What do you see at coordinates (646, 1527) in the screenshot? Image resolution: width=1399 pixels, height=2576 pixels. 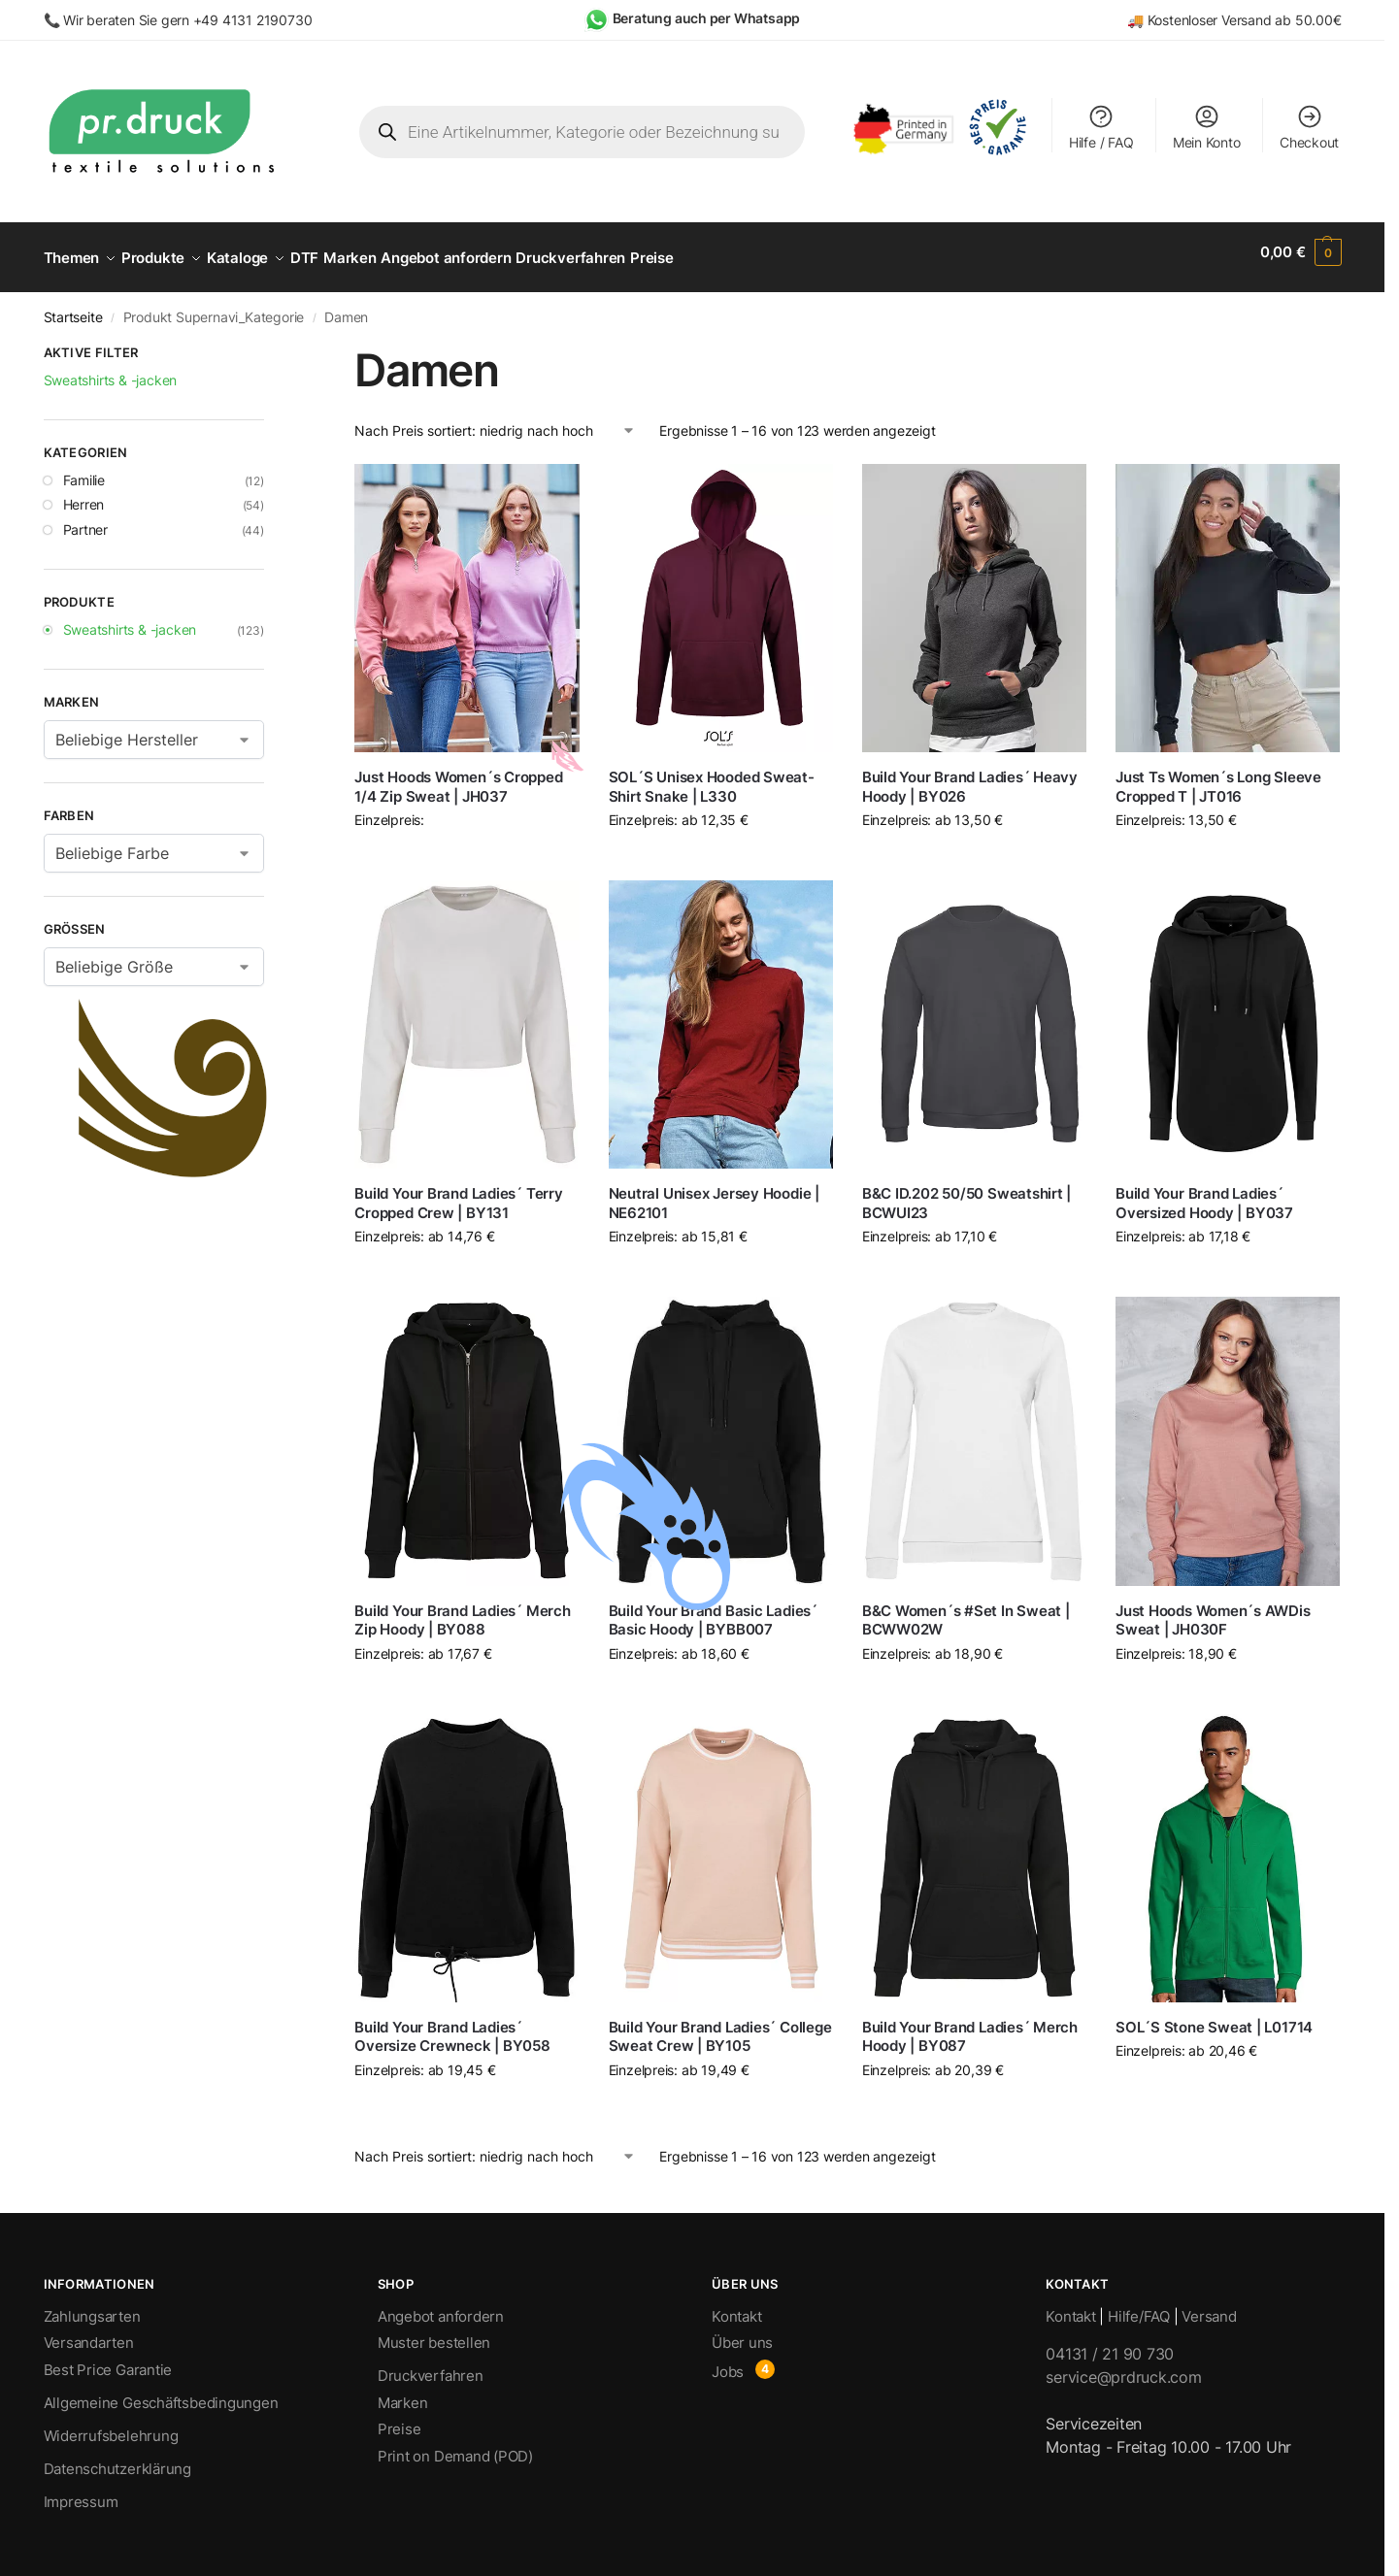 I see `launch fireball attack or fire-based ability` at bounding box center [646, 1527].